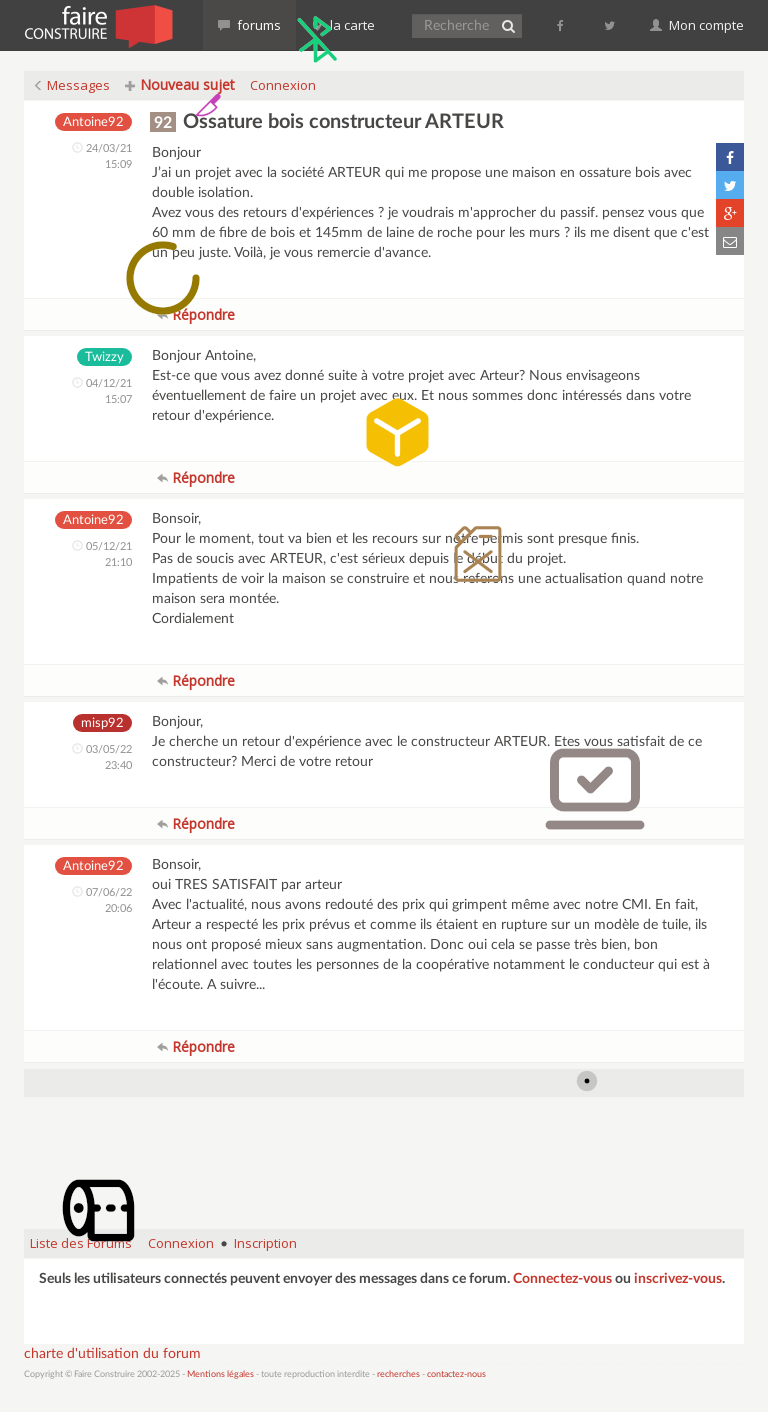 The width and height of the screenshot is (768, 1412). What do you see at coordinates (208, 105) in the screenshot?
I see `access kitchen or cooking tools` at bounding box center [208, 105].